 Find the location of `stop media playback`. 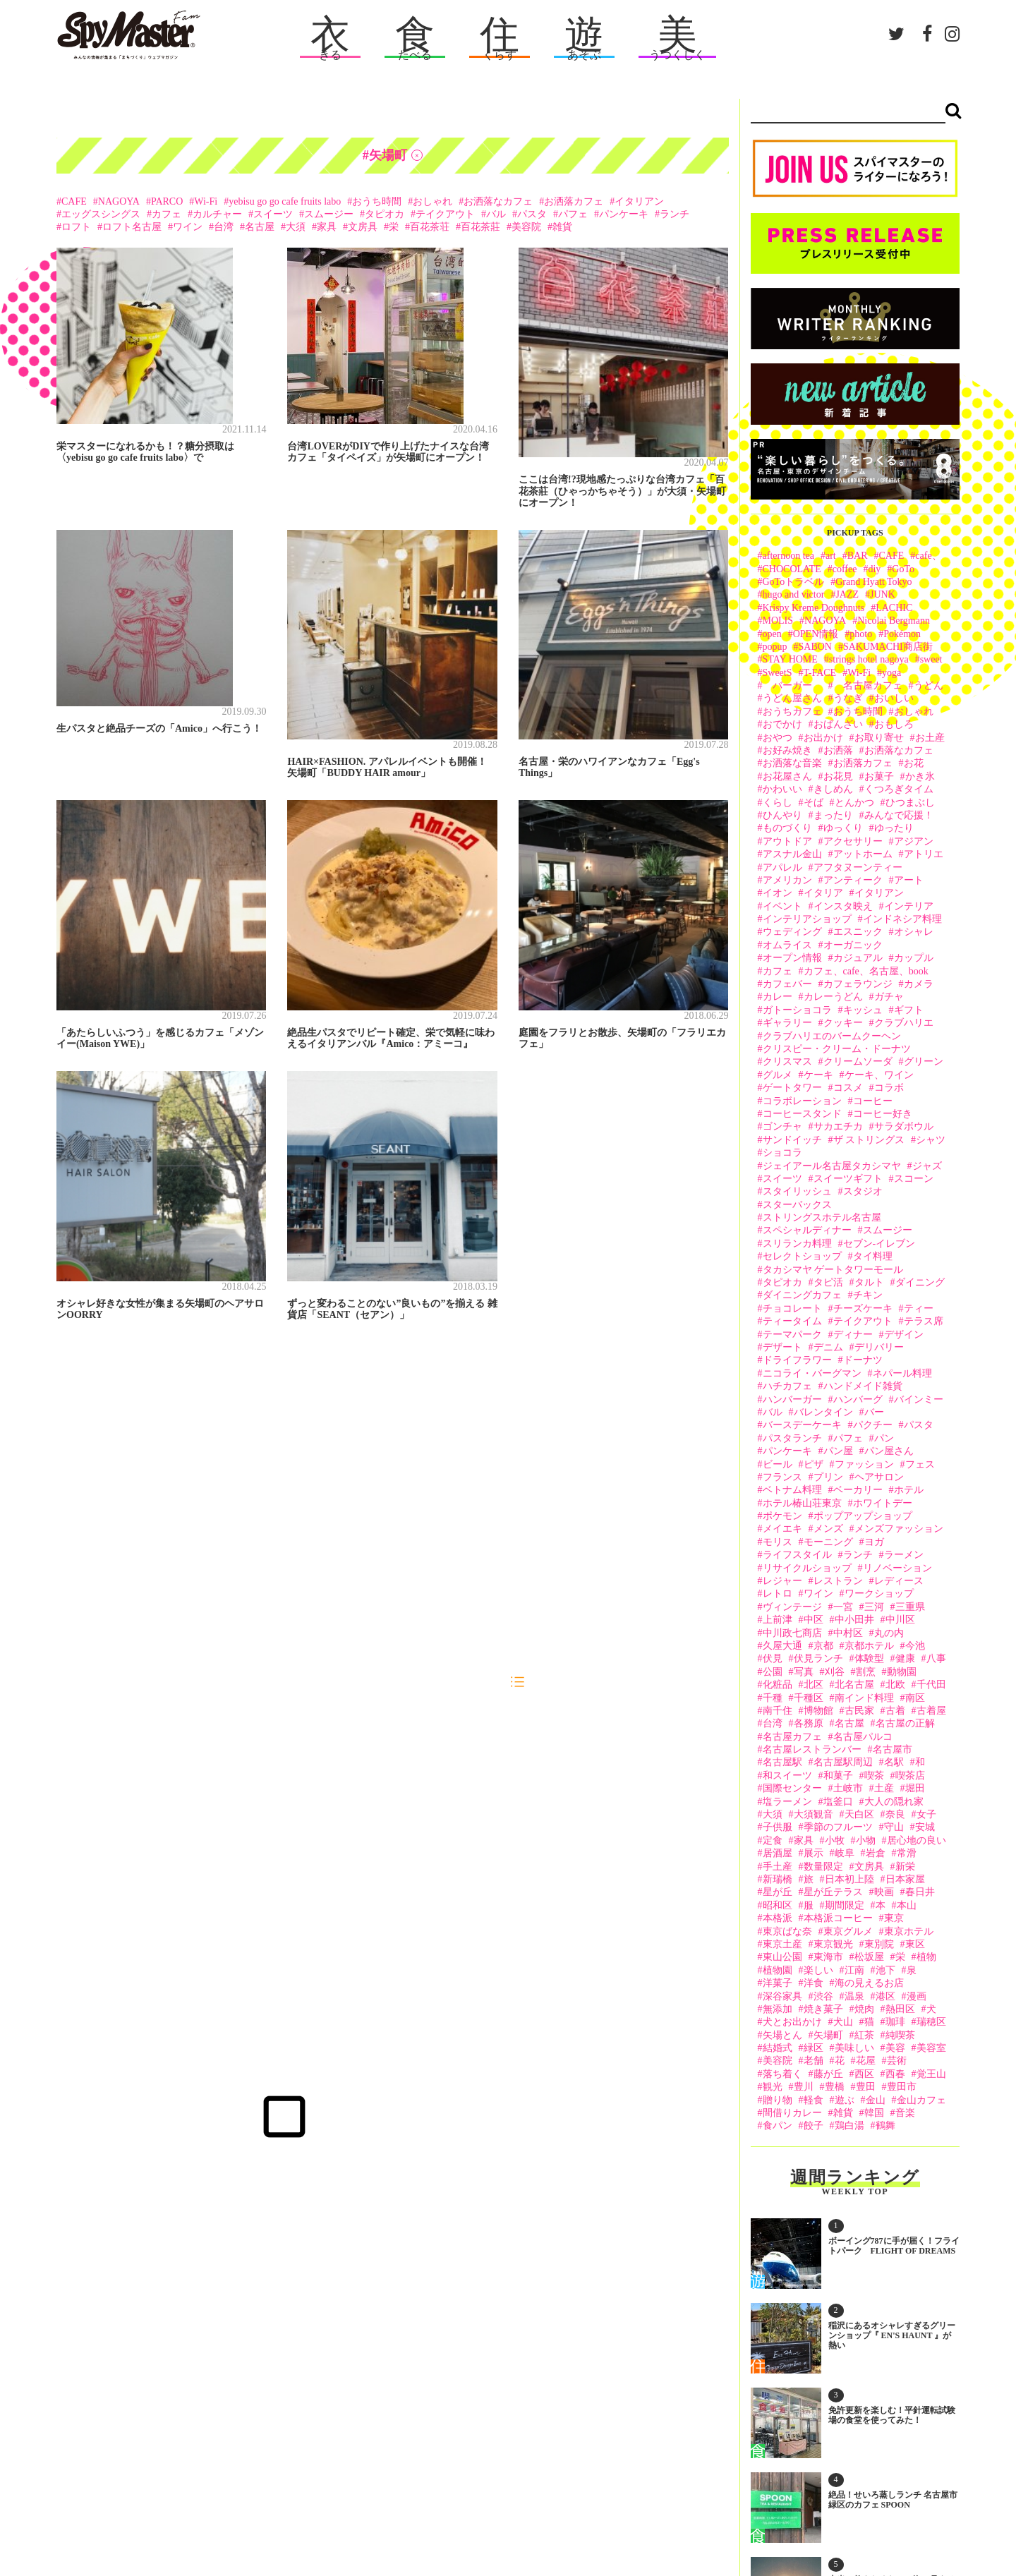

stop media playback is located at coordinates (284, 2117).